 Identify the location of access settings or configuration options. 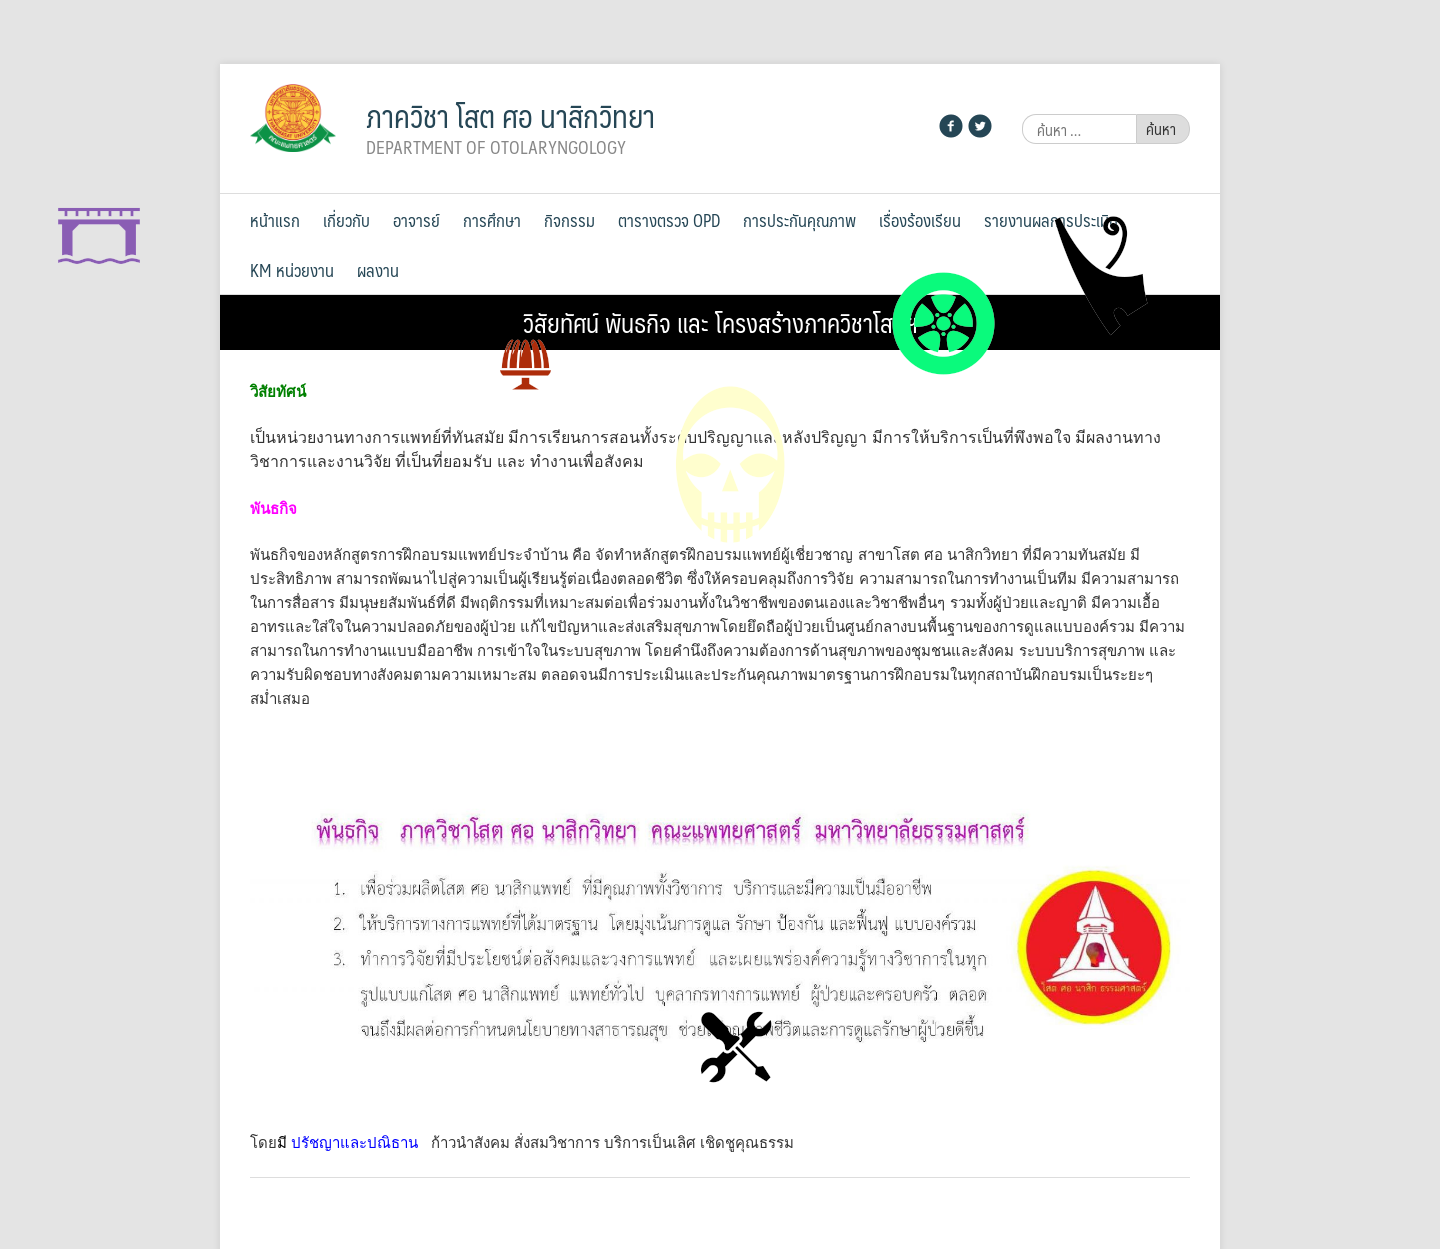
(736, 1047).